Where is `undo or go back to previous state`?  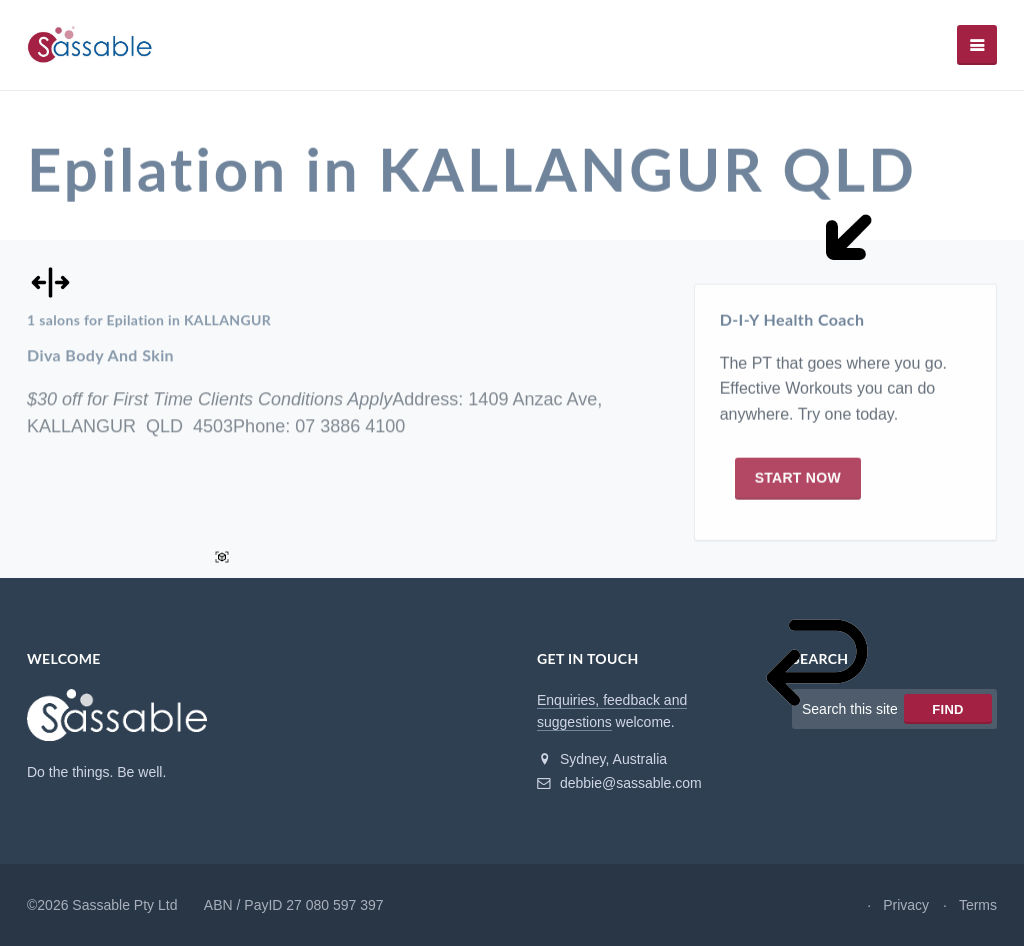 undo or go back to previous state is located at coordinates (817, 659).